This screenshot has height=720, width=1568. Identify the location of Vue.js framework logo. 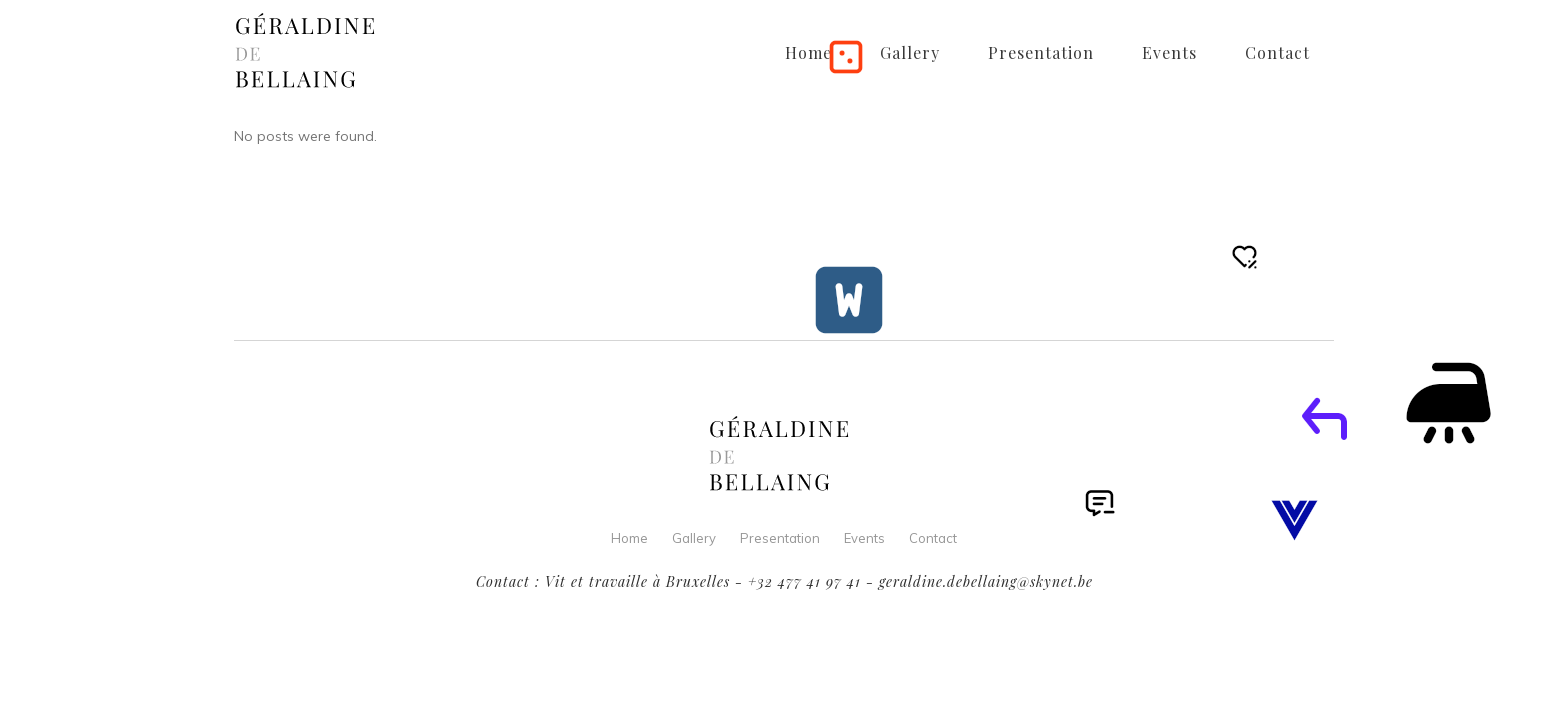
(1294, 520).